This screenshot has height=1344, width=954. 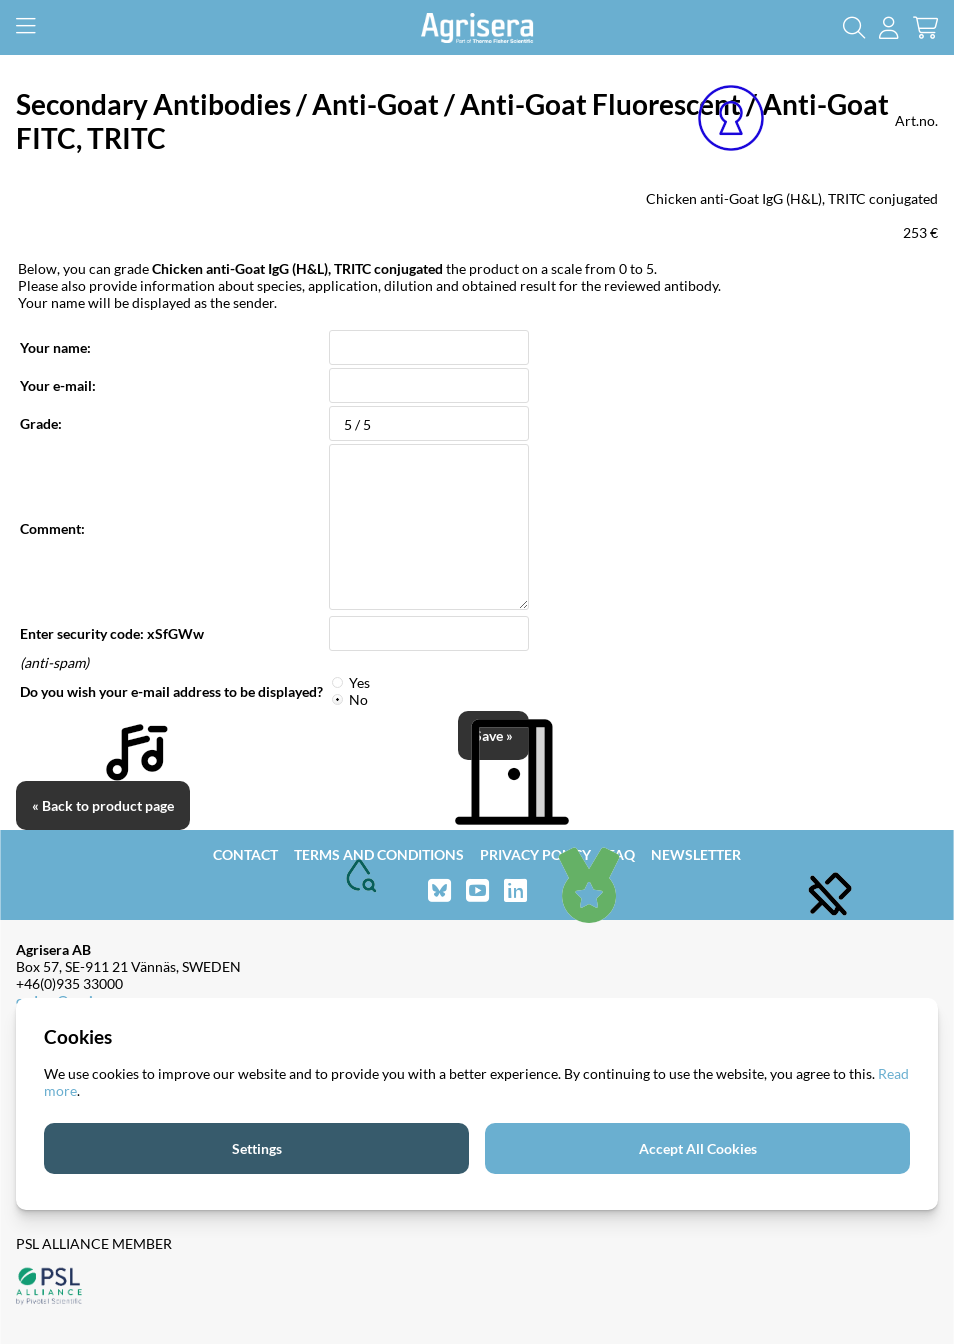 What do you see at coordinates (828, 895) in the screenshot?
I see `unpin this item` at bounding box center [828, 895].